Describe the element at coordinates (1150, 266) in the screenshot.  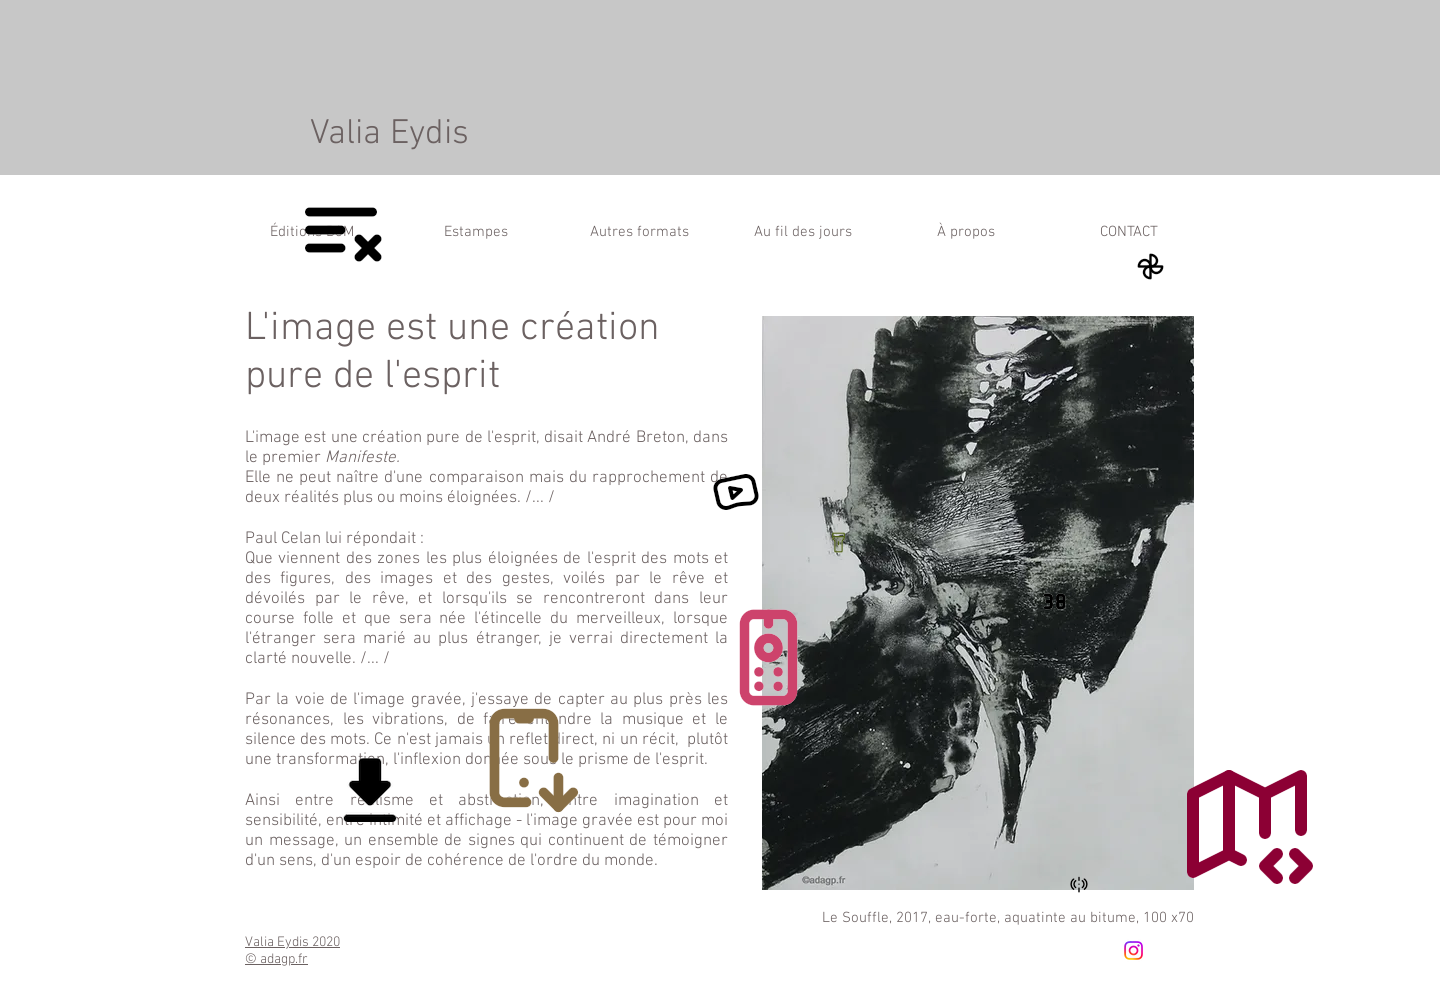
I see `access renewable energy settings` at that location.